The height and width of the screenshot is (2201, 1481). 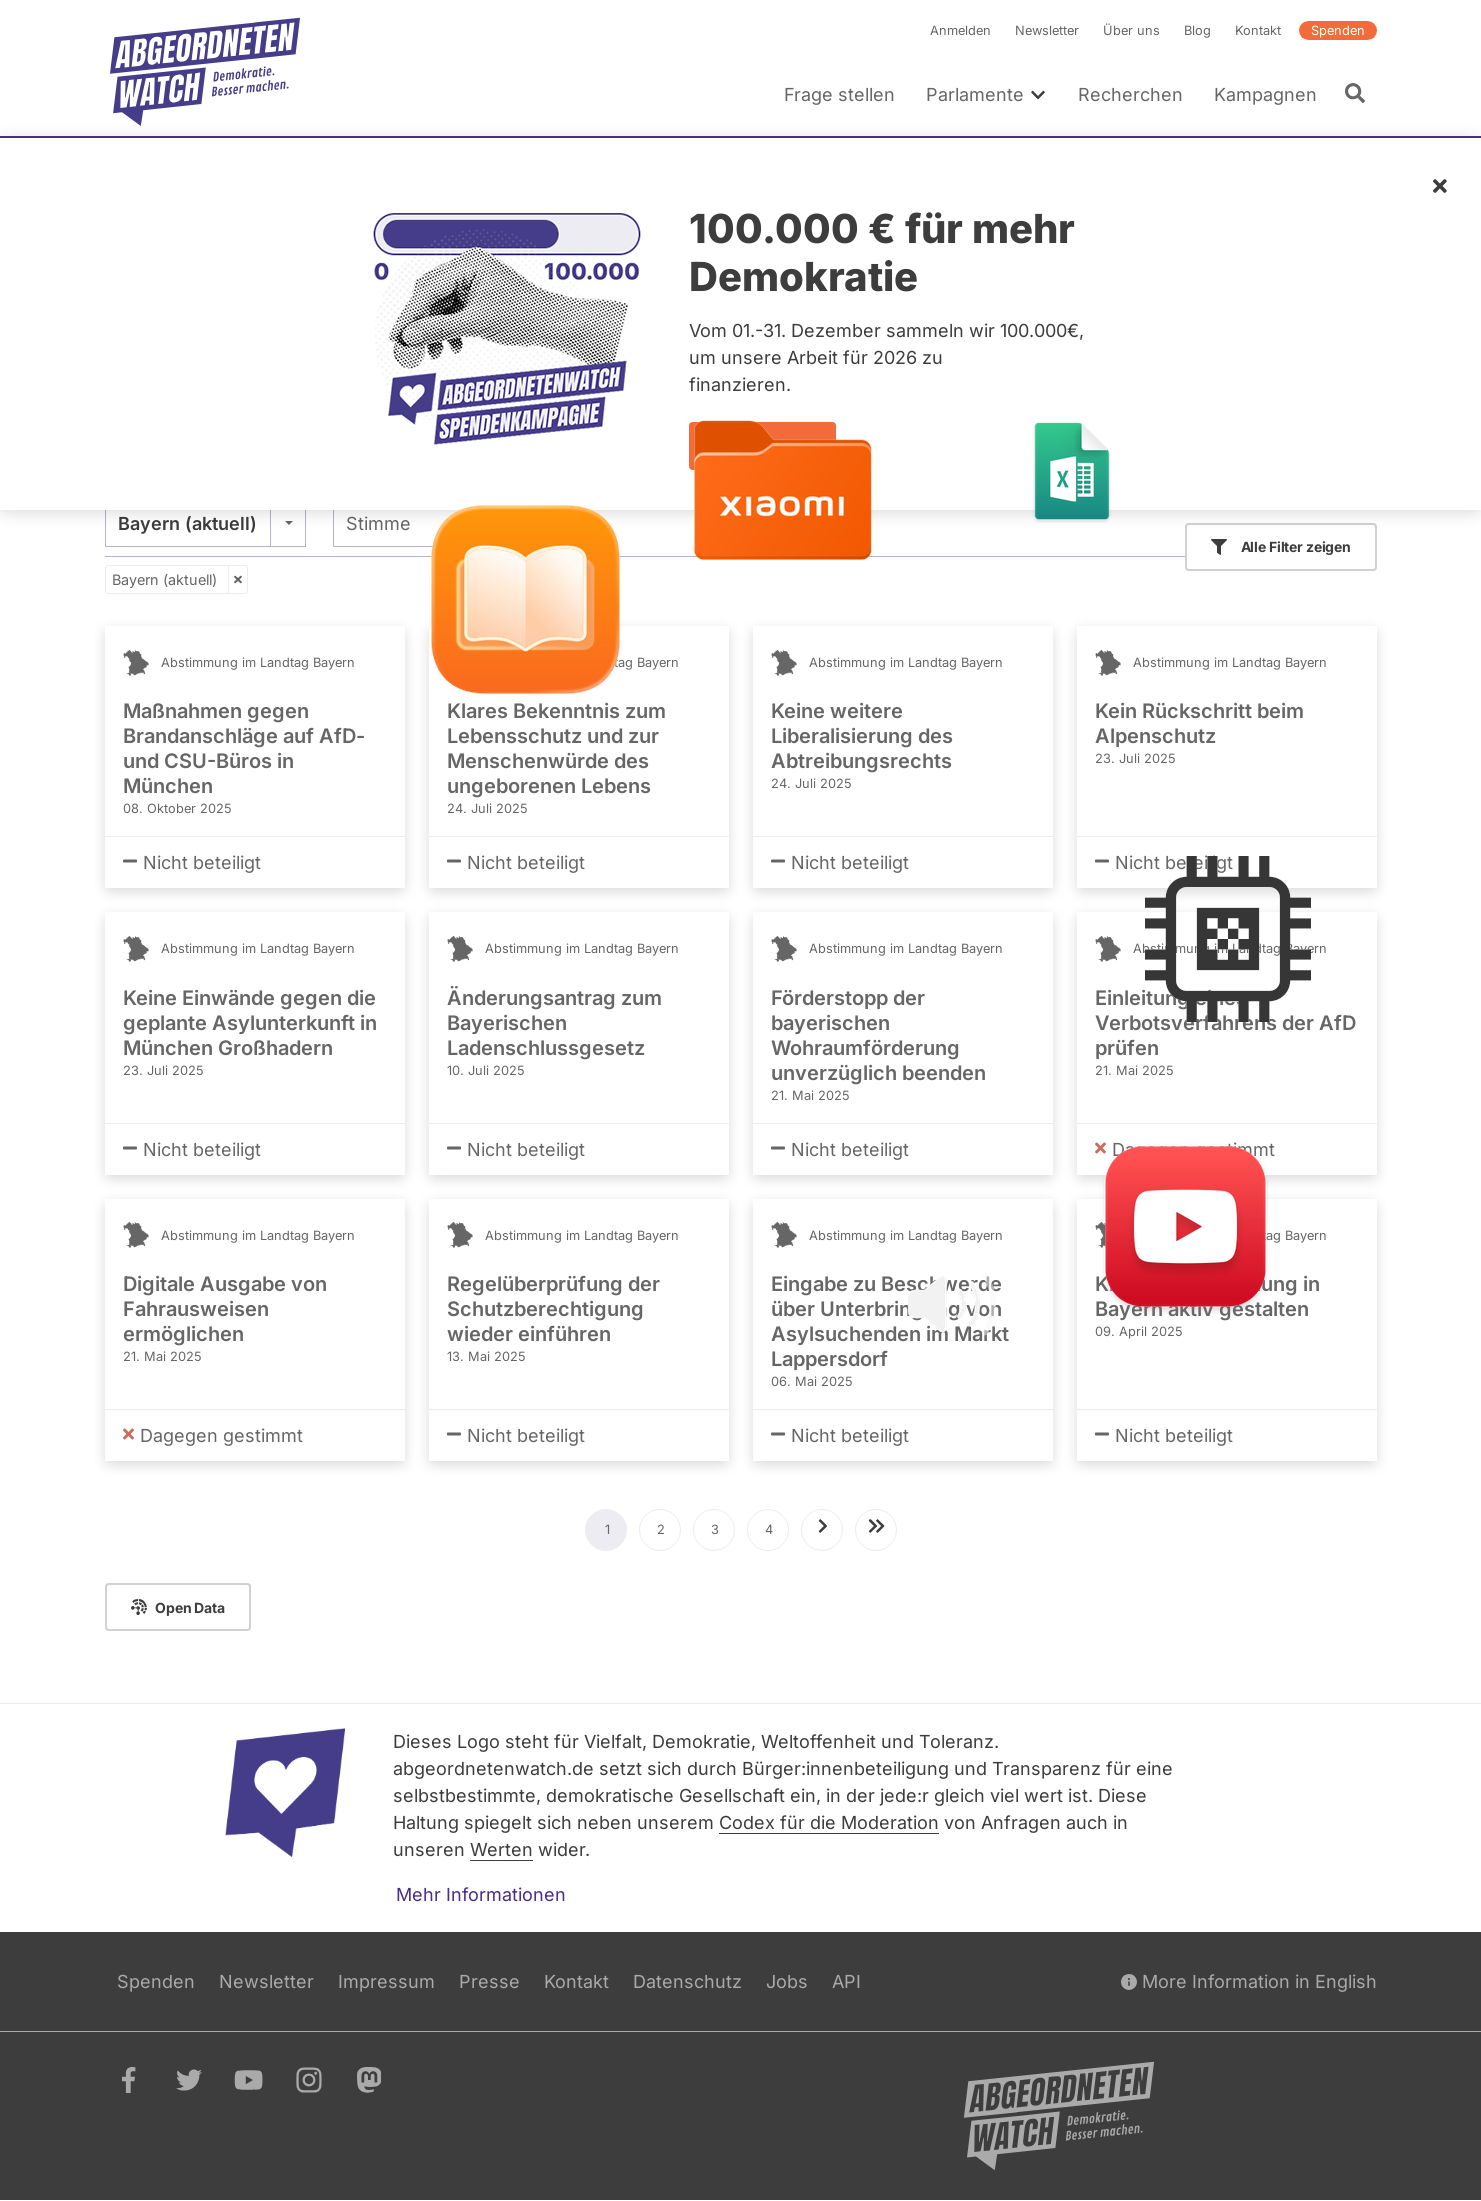 I want to click on open xiaomi files folder, so click(x=782, y=495).